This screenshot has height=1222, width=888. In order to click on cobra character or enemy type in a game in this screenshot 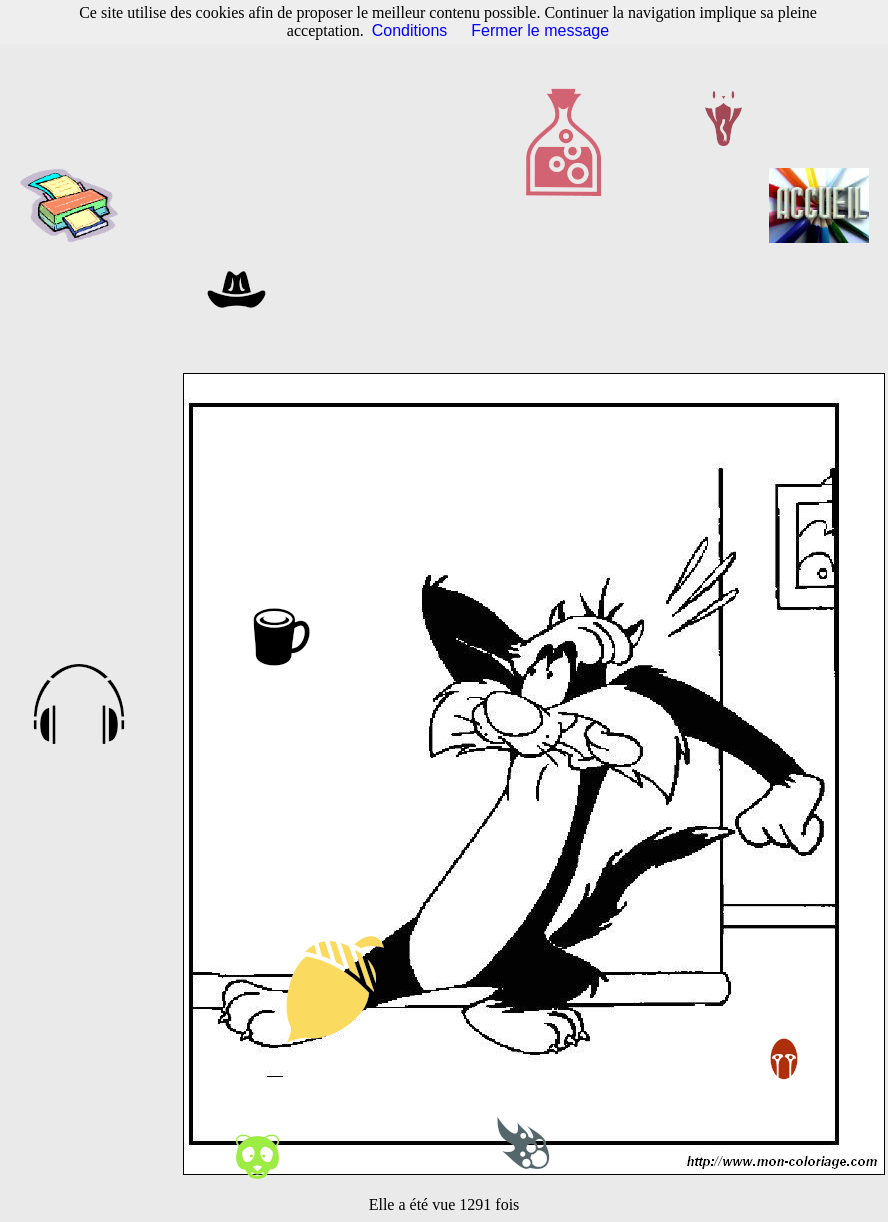, I will do `click(723, 118)`.